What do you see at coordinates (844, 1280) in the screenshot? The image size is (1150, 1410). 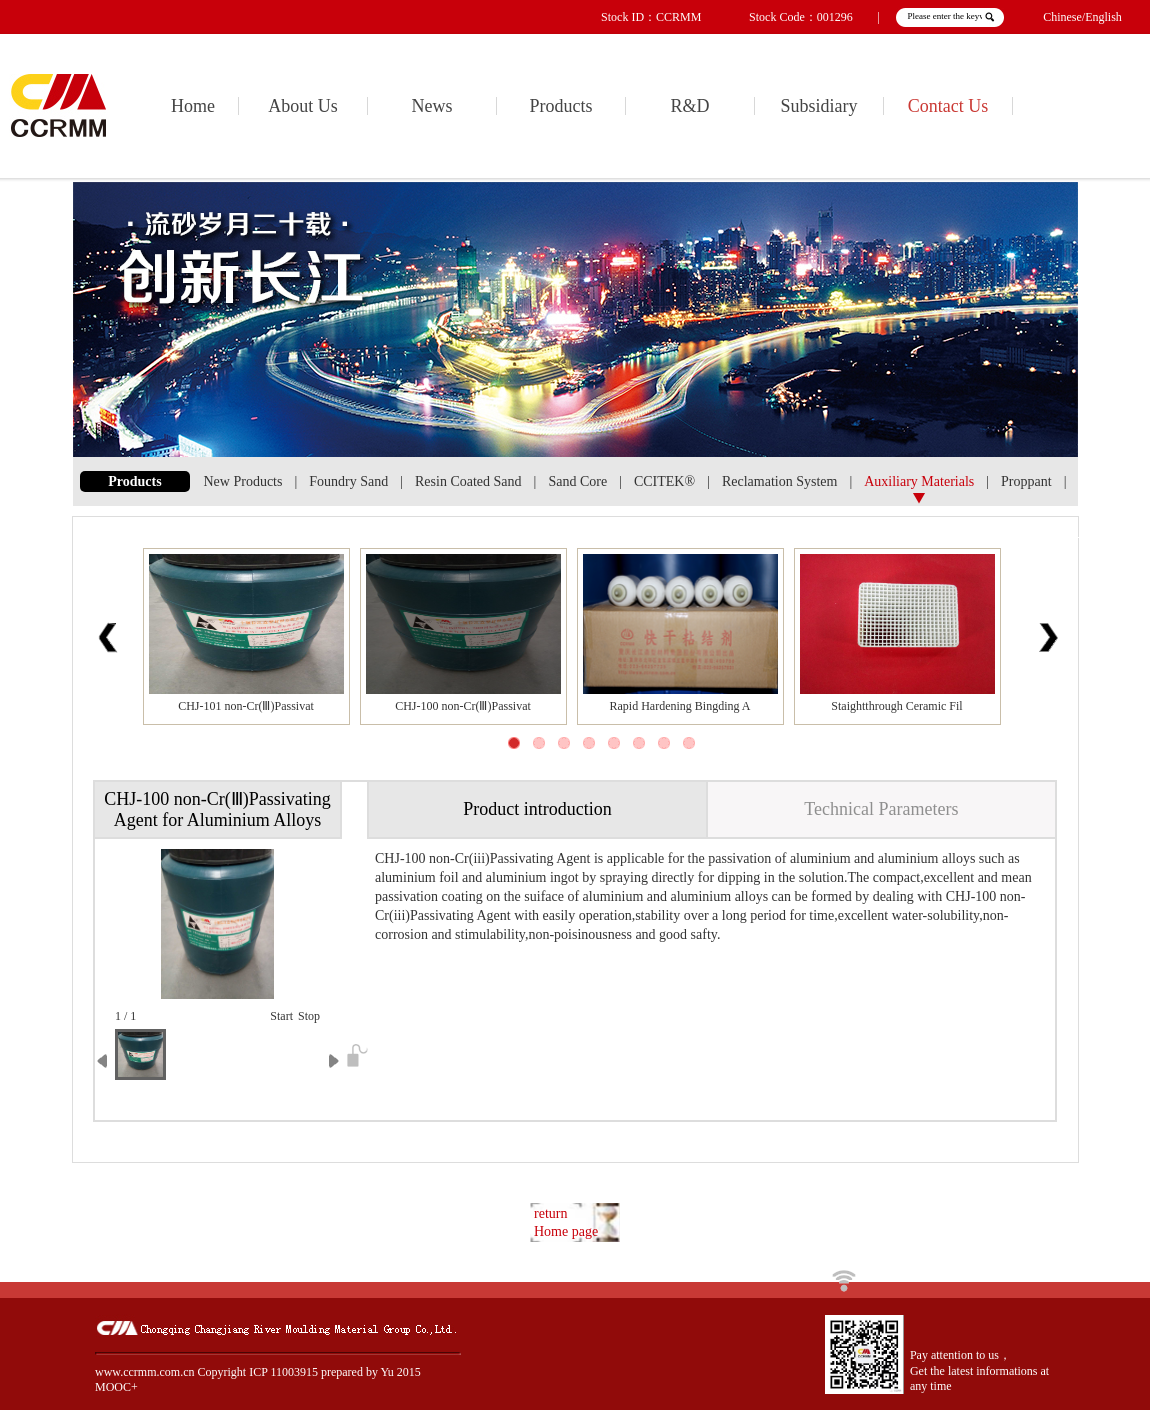 I see `indicates excellent wireless network signal strength` at bounding box center [844, 1280].